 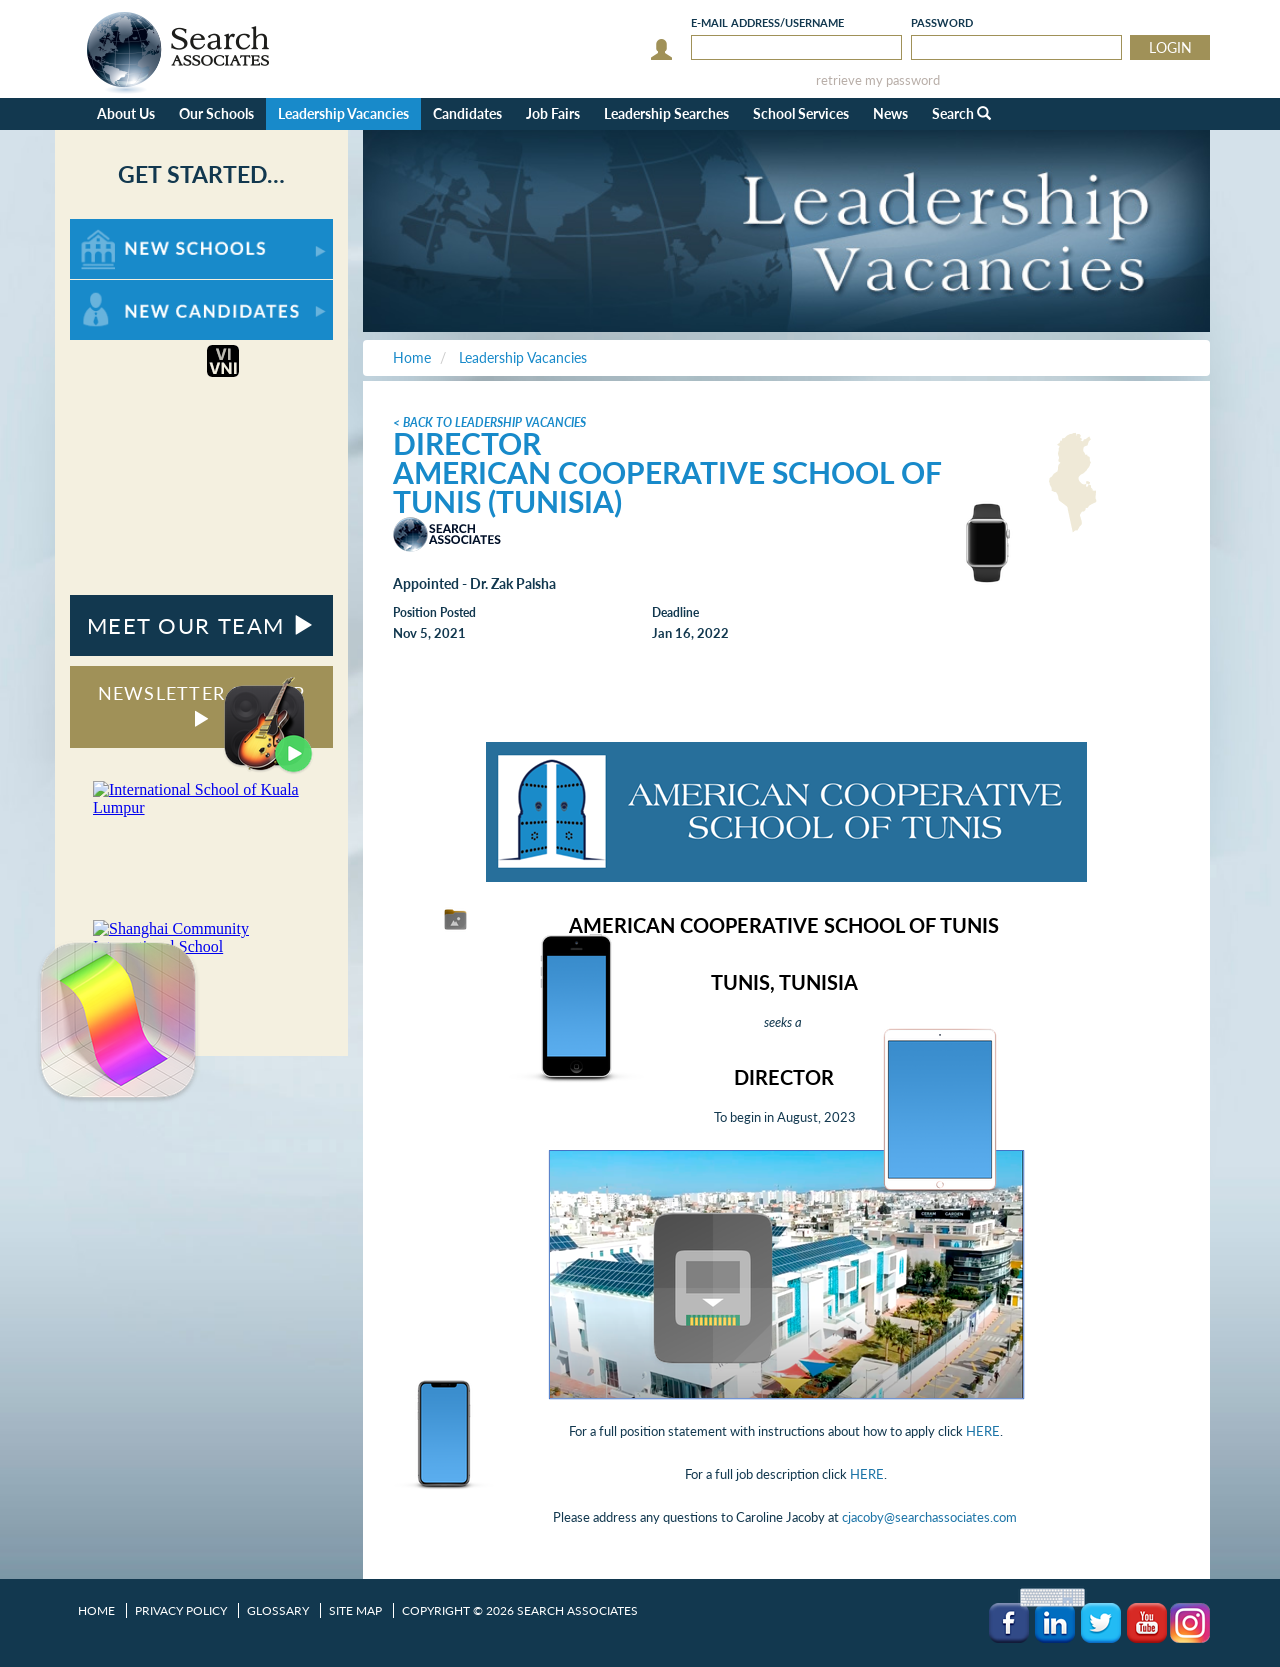 What do you see at coordinates (223, 361) in the screenshot?
I see `switch to vietnamese keyboard input (vni encoding)` at bounding box center [223, 361].